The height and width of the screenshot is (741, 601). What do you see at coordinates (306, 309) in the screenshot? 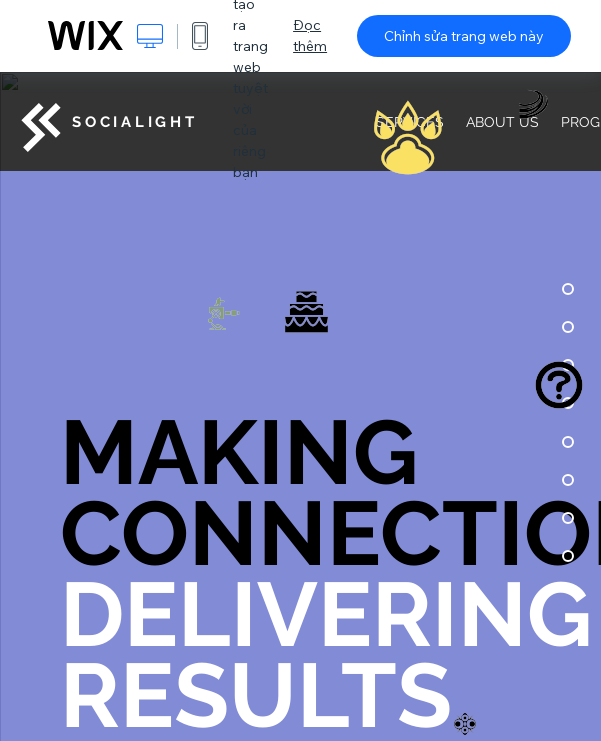
I see `view cake or bakery options` at bounding box center [306, 309].